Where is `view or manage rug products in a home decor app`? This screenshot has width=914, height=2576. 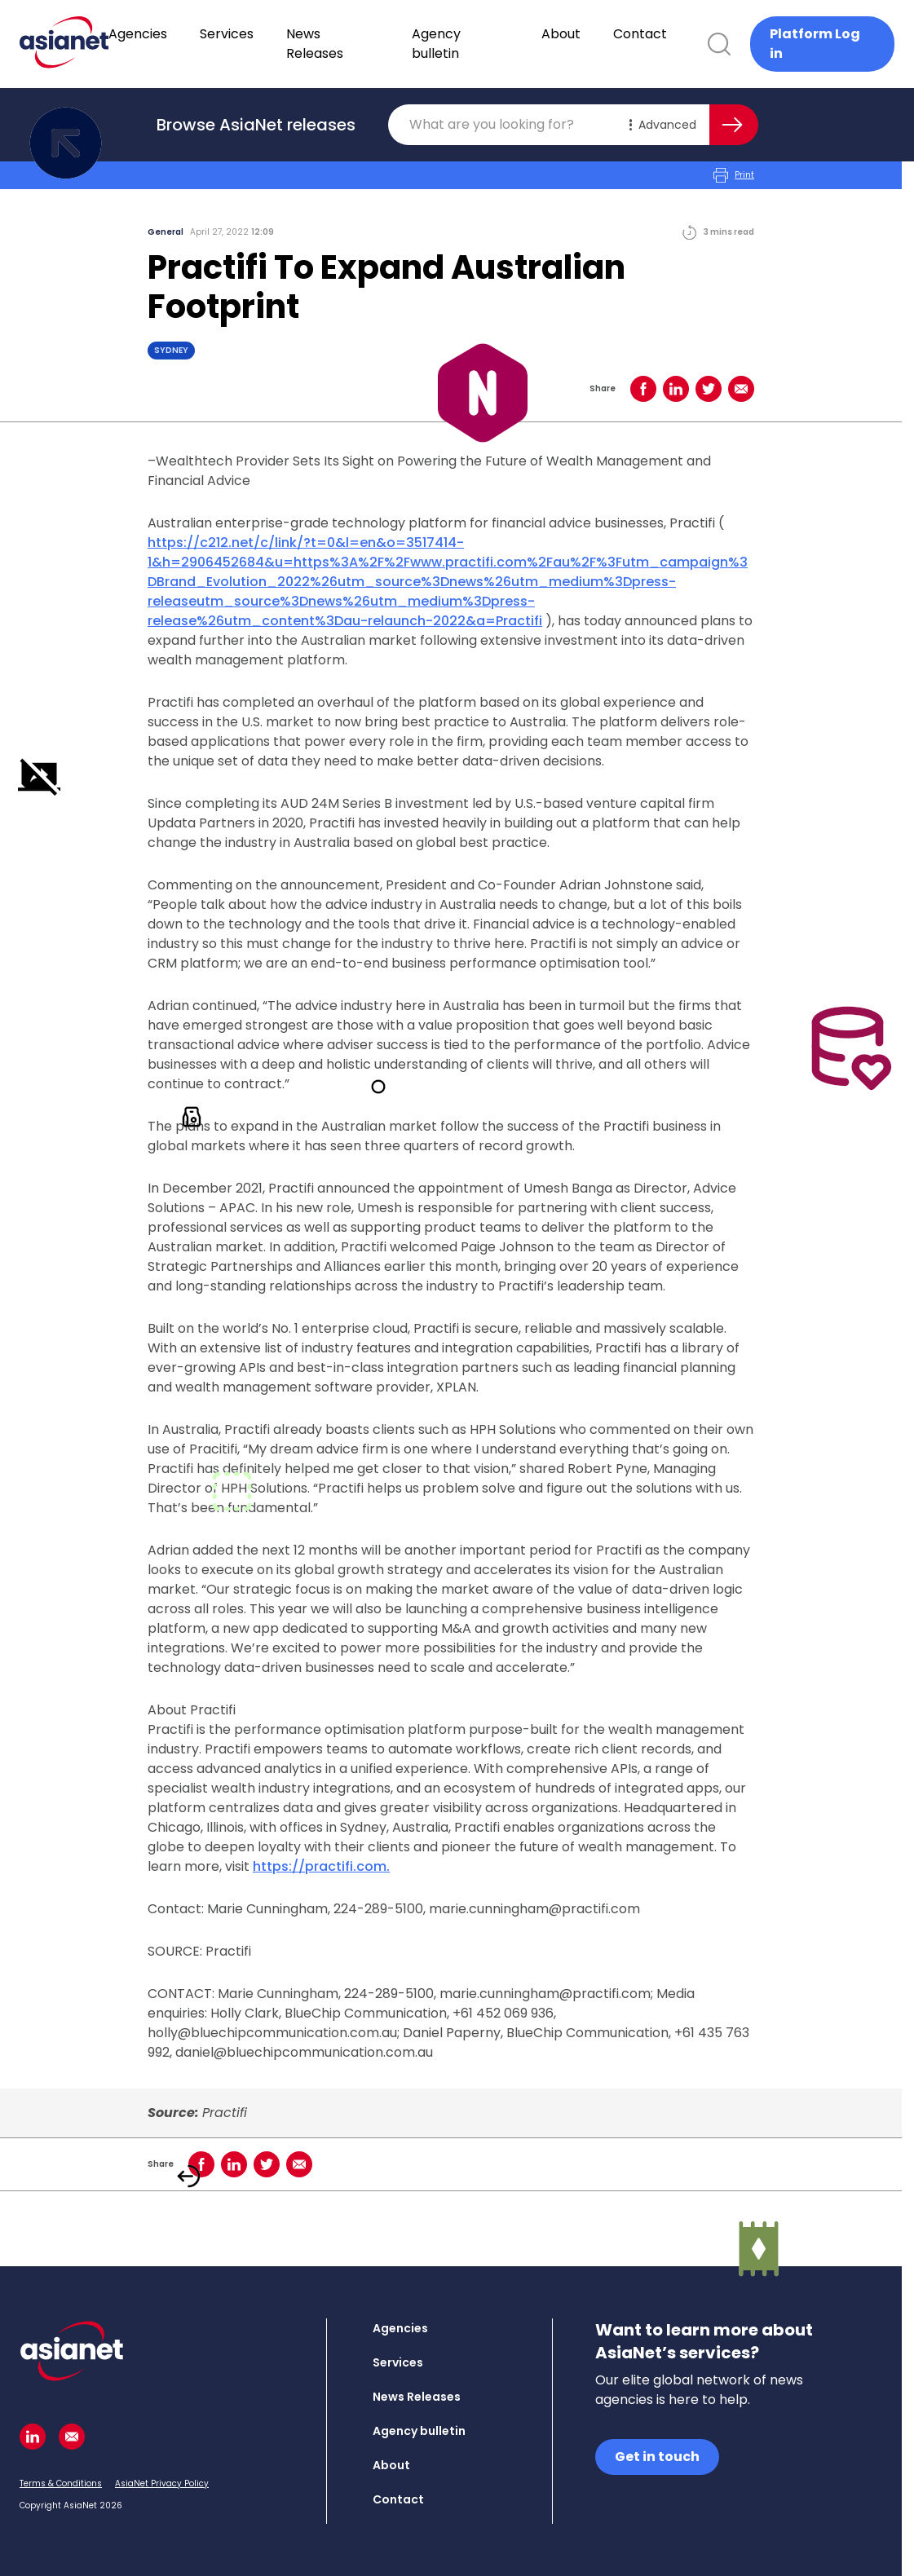
view or manage rug products in a home decor app is located at coordinates (758, 2248).